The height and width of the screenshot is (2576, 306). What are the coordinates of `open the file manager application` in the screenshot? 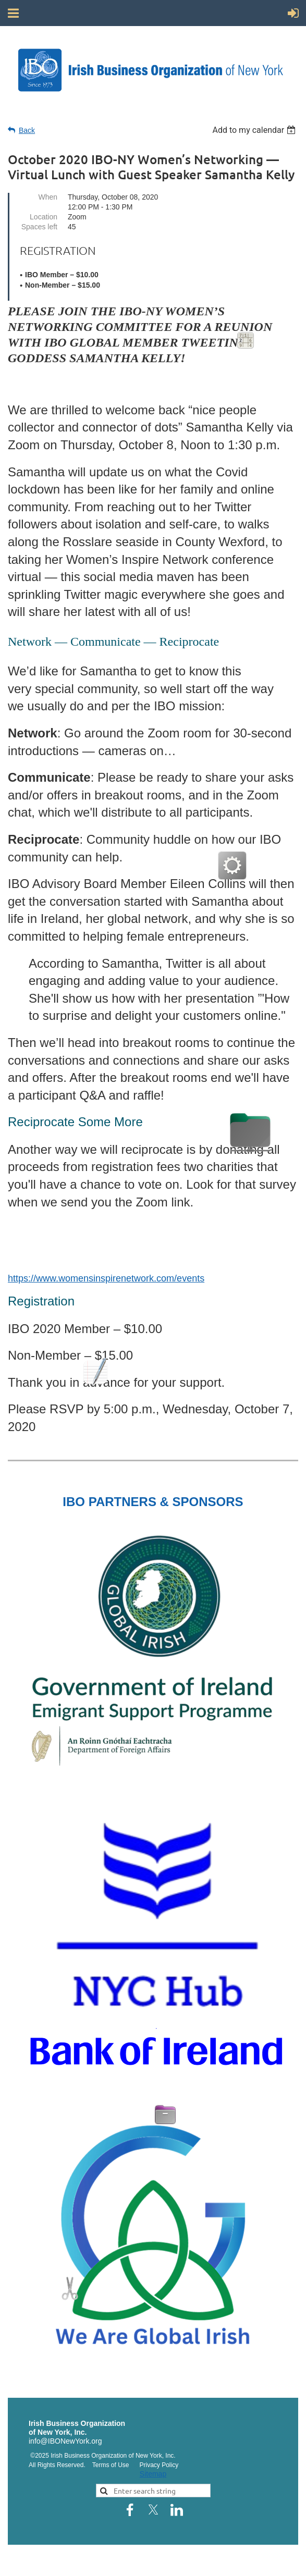 It's located at (165, 2114).